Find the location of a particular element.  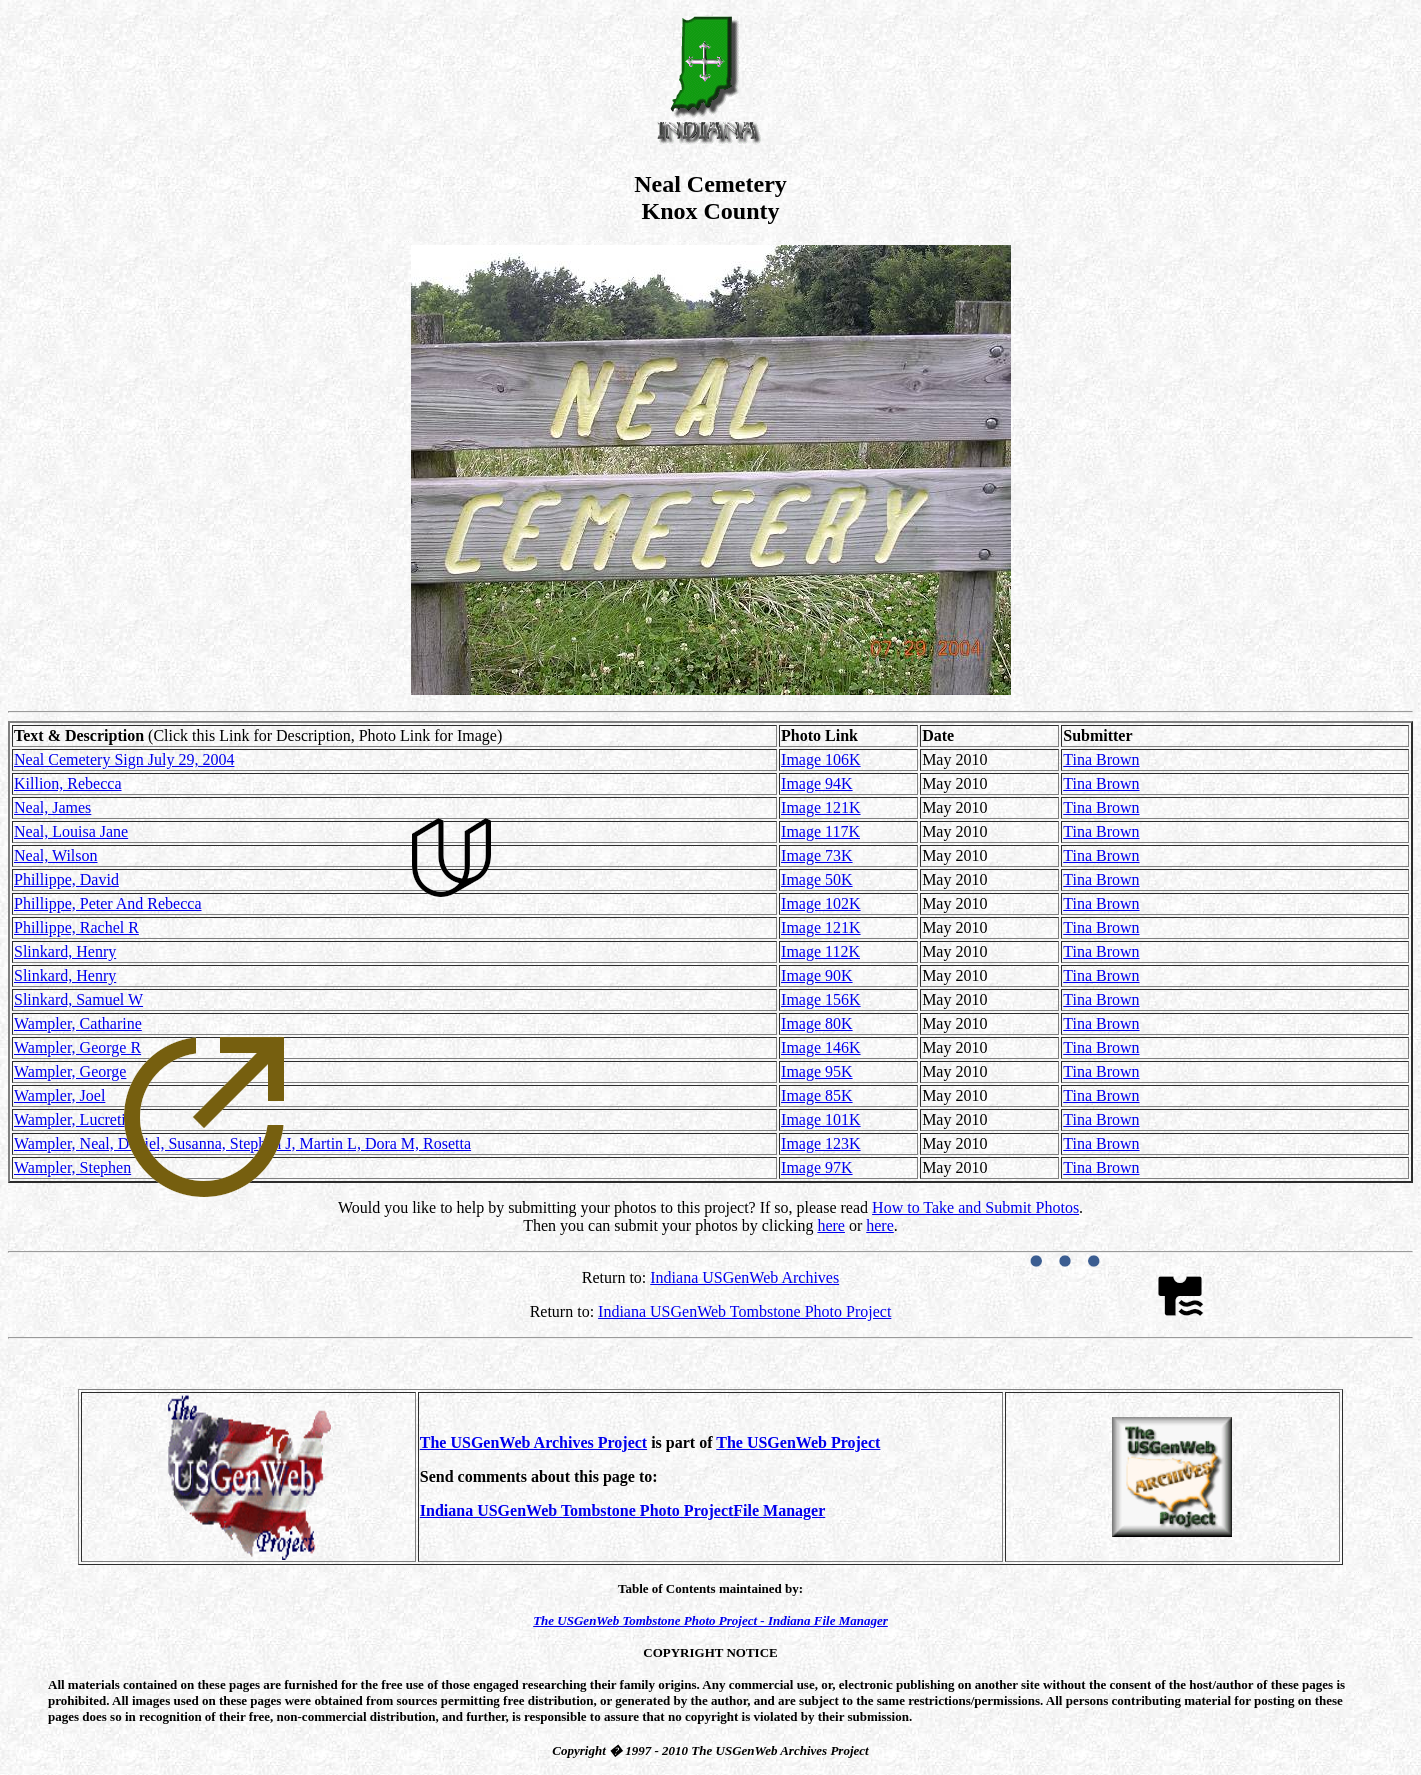

indicates breathable or ventilated clothing is located at coordinates (1180, 1296).